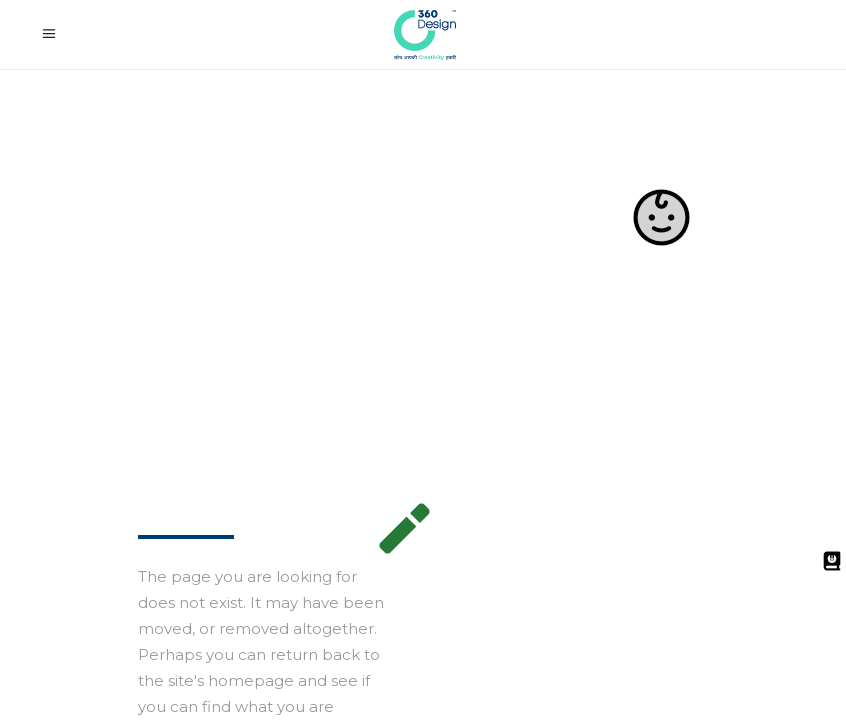 The width and height of the screenshot is (846, 720). What do you see at coordinates (661, 217) in the screenshot?
I see `access parental or family settings` at bounding box center [661, 217].